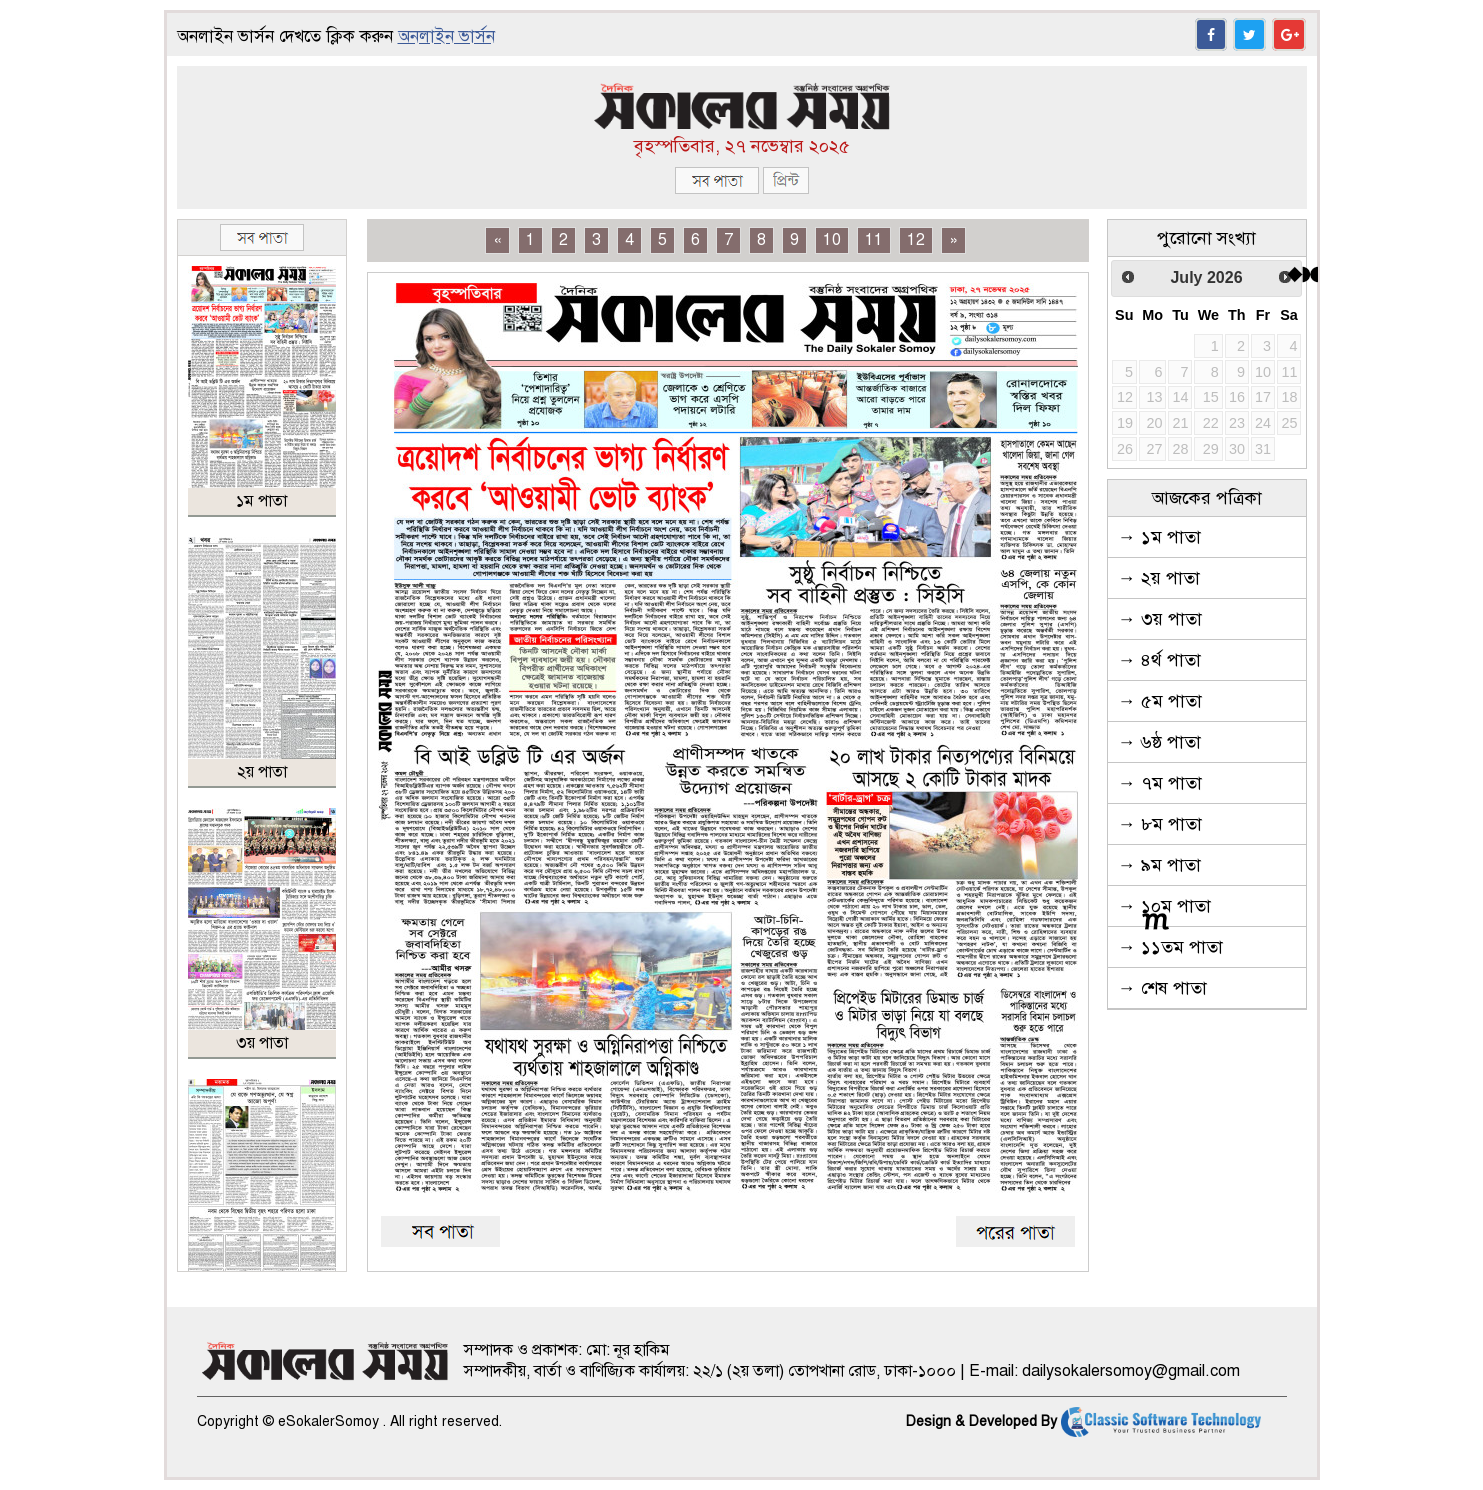  I want to click on open mojeek search engine, so click(1155, 921).